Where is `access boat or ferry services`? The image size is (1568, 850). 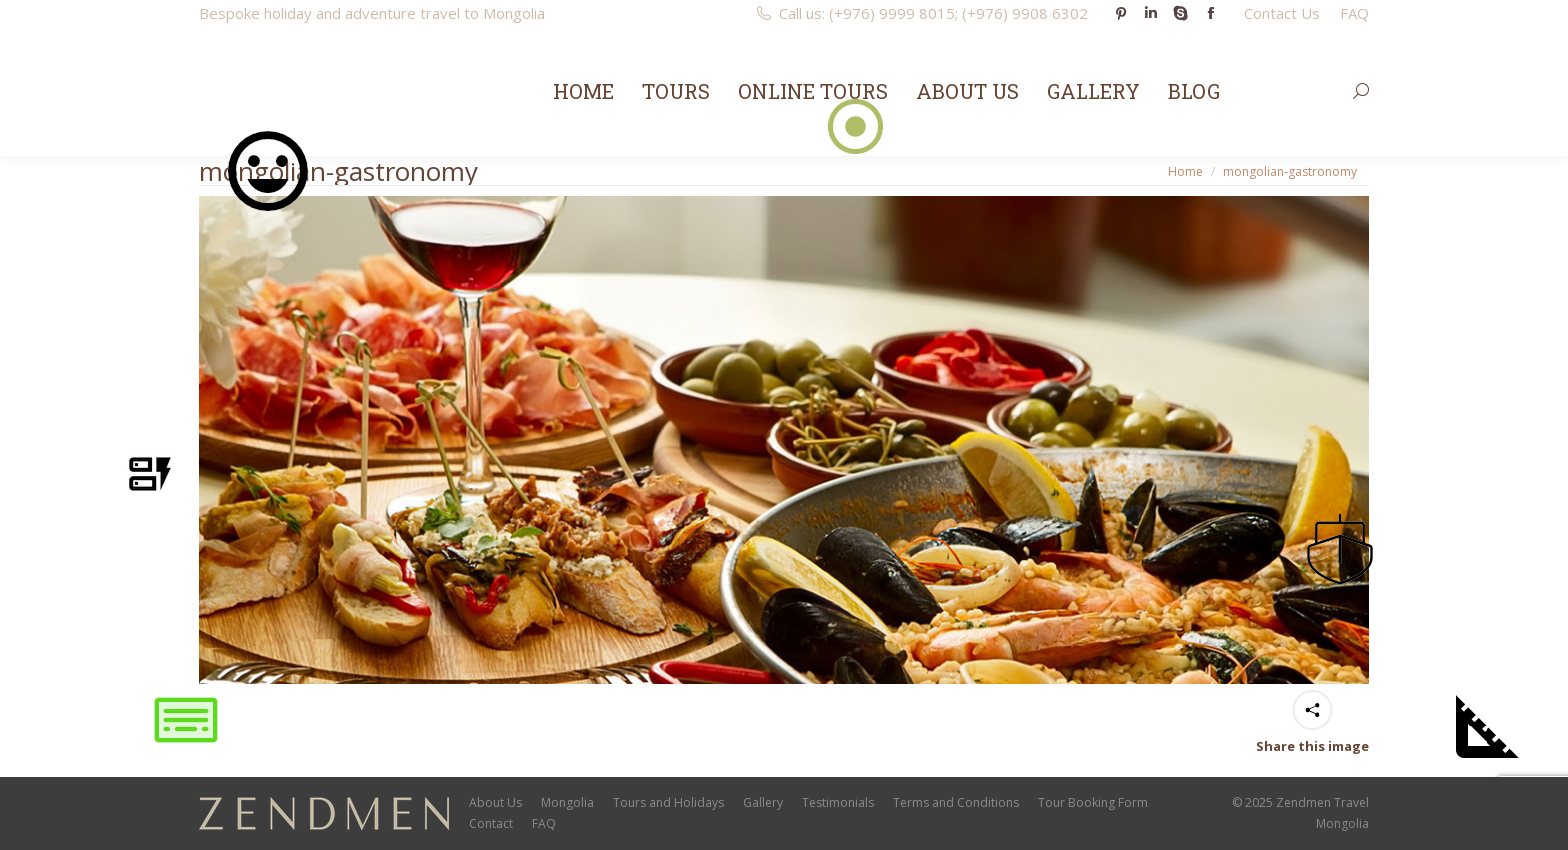 access boat or ferry services is located at coordinates (1340, 549).